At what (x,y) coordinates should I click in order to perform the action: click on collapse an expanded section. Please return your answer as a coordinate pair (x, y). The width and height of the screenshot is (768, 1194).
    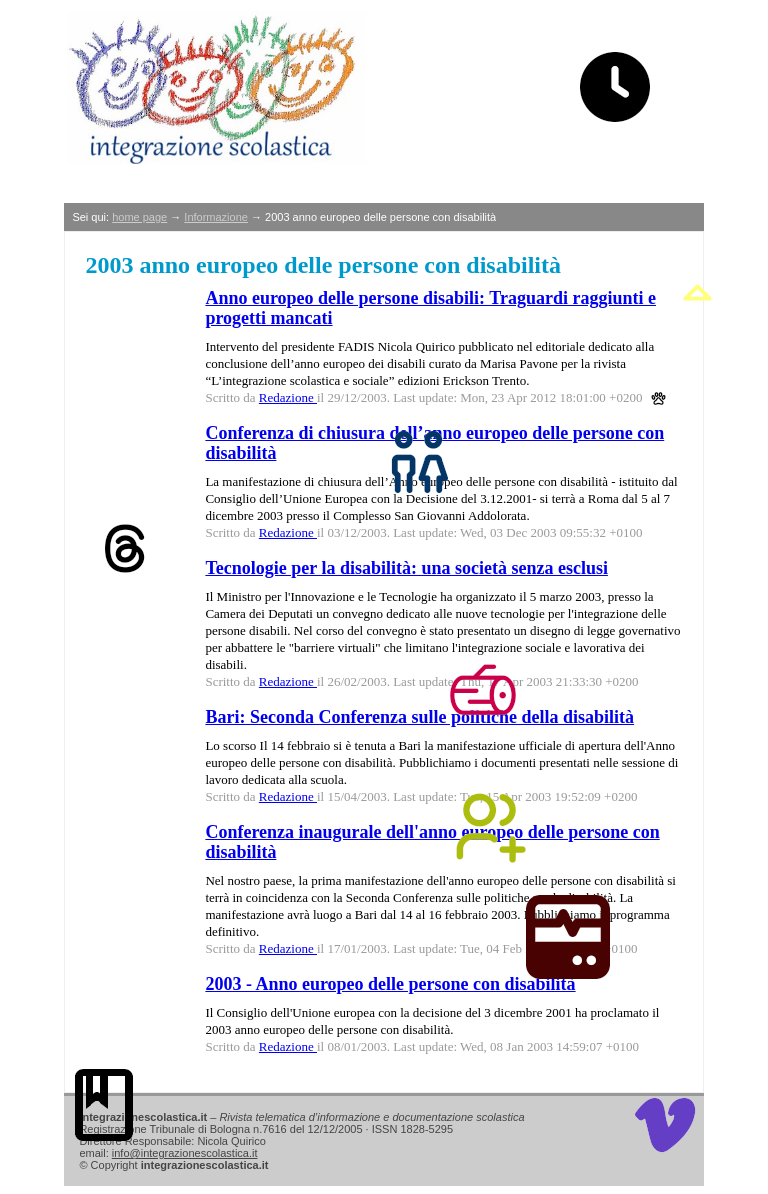
    Looking at the image, I should click on (697, 294).